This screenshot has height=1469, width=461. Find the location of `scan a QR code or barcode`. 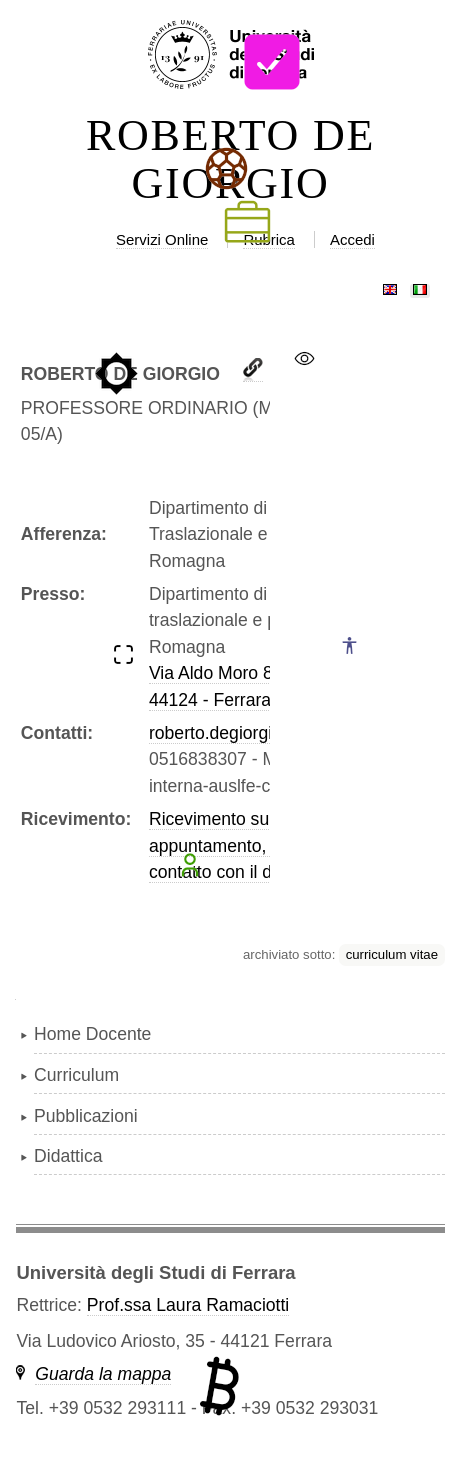

scan a QR code or barcode is located at coordinates (123, 654).